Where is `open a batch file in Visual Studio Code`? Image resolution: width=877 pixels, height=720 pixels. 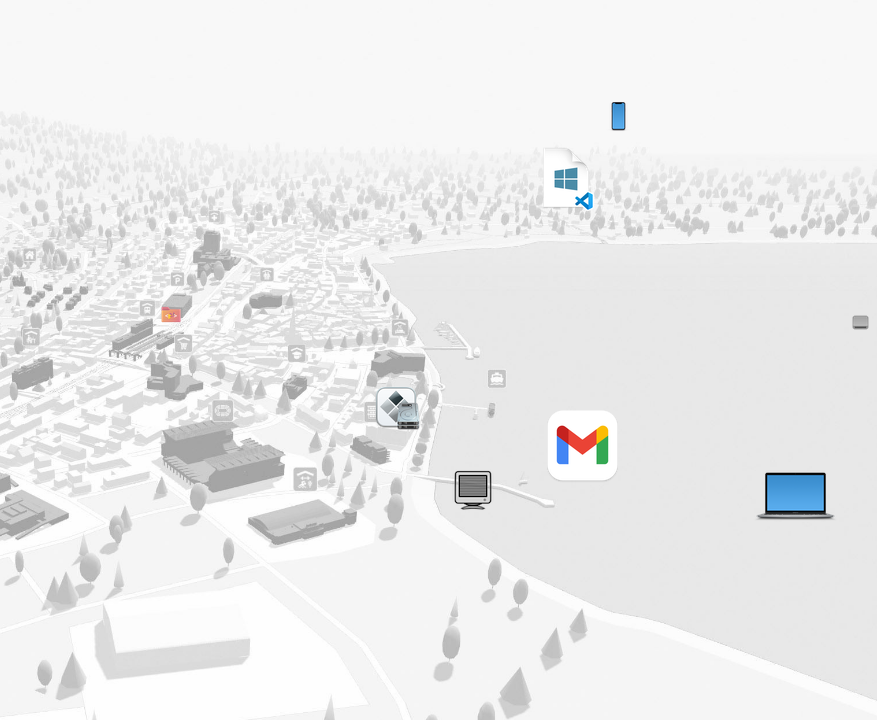
open a batch file in Visual Studio Code is located at coordinates (566, 179).